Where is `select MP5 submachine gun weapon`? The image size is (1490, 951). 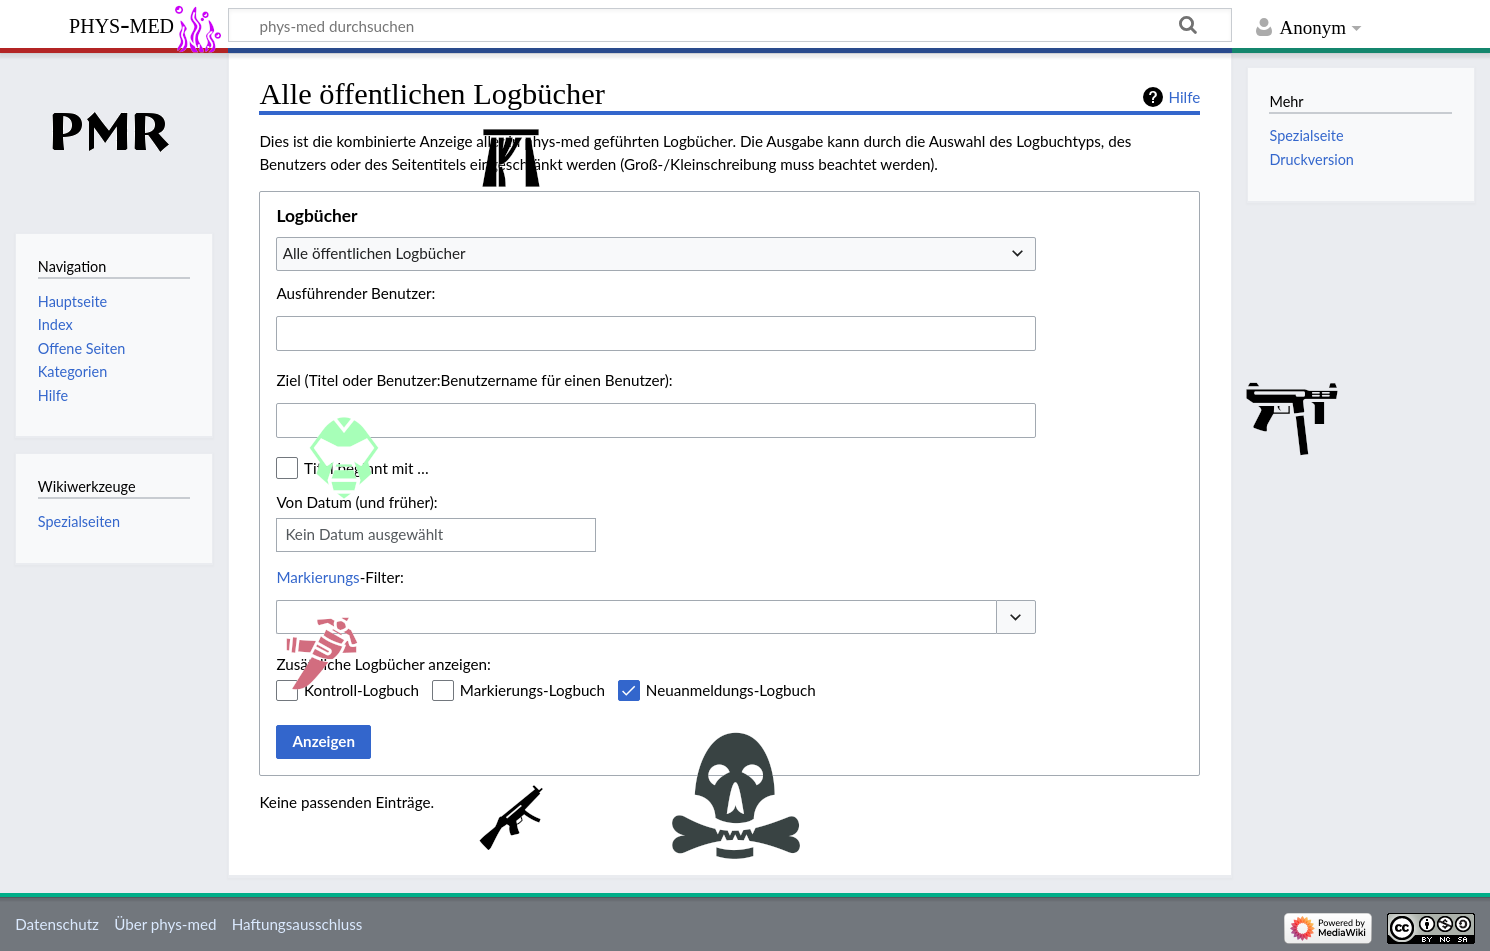 select MP5 submachine gun weapon is located at coordinates (511, 818).